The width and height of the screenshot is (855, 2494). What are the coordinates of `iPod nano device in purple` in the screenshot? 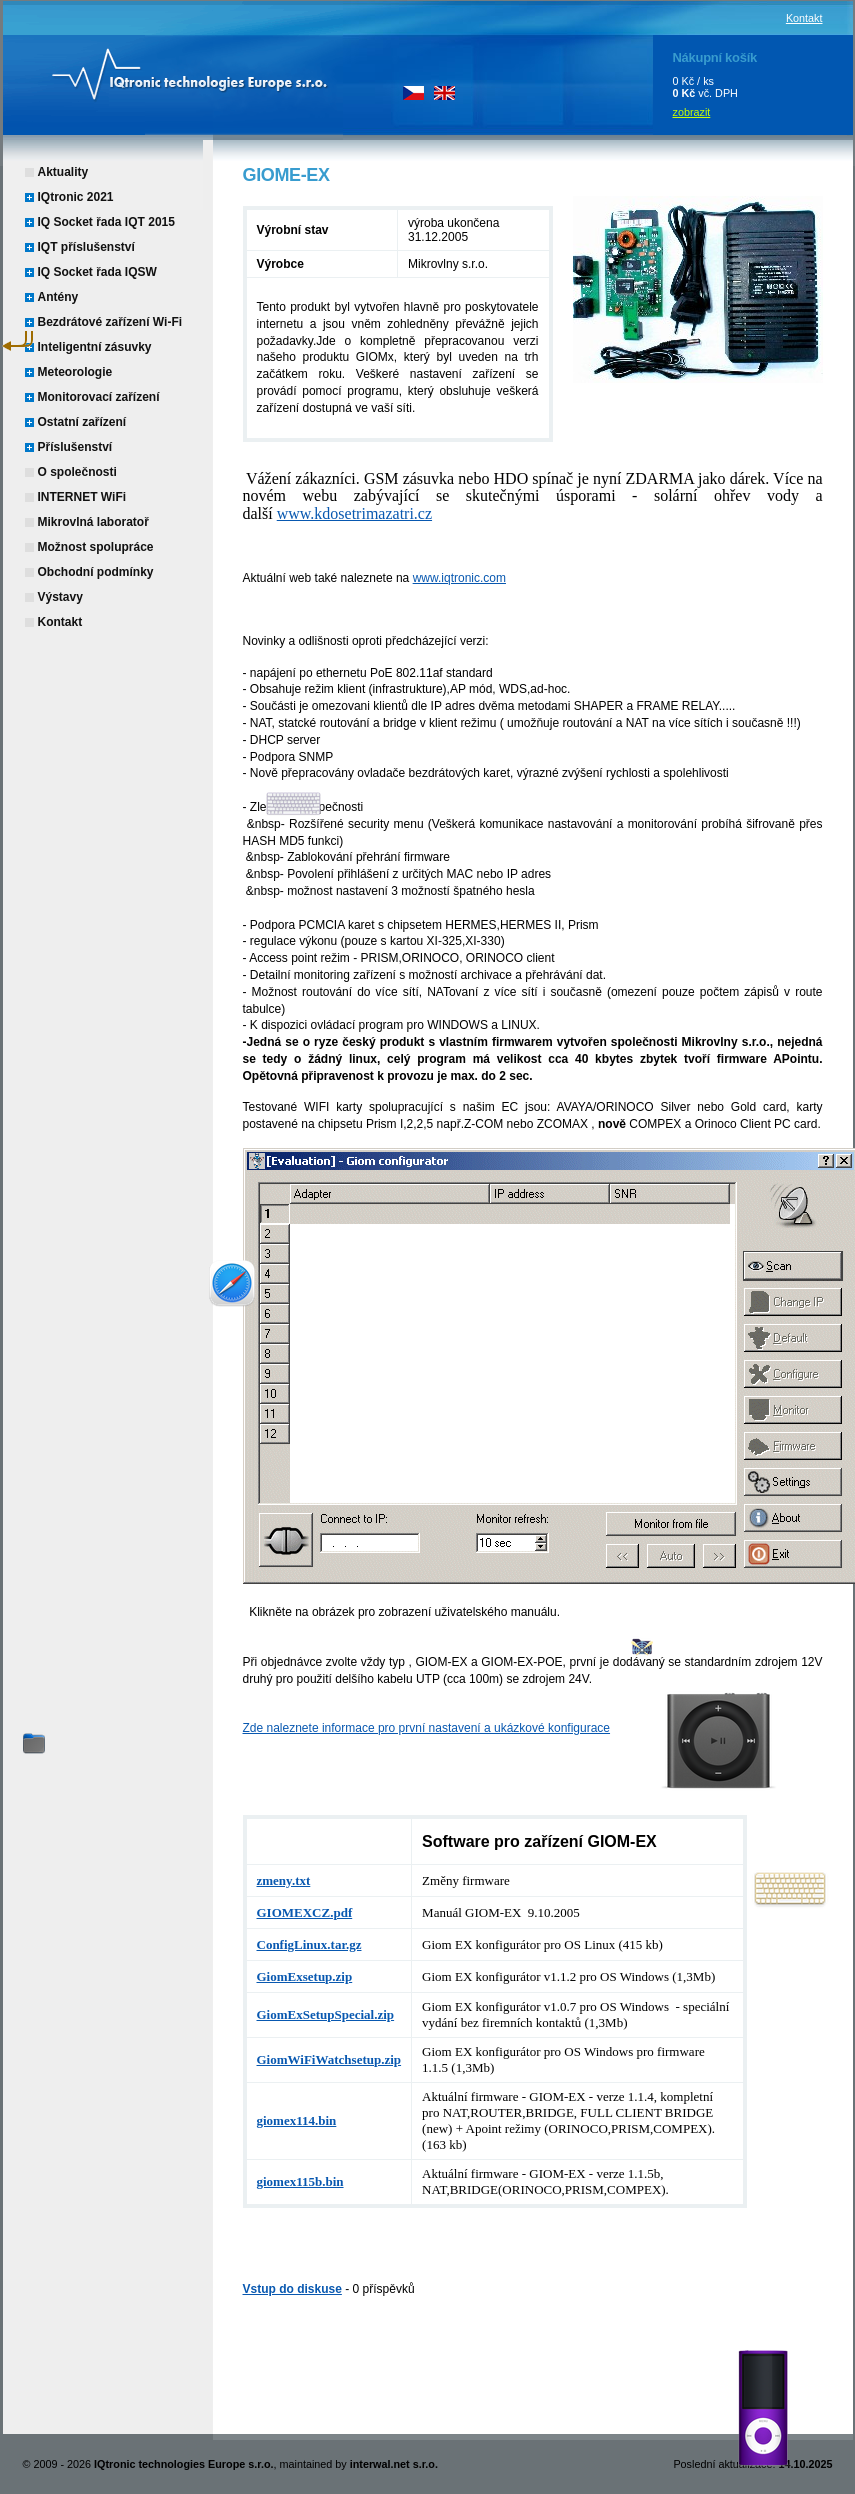 It's located at (762, 2409).